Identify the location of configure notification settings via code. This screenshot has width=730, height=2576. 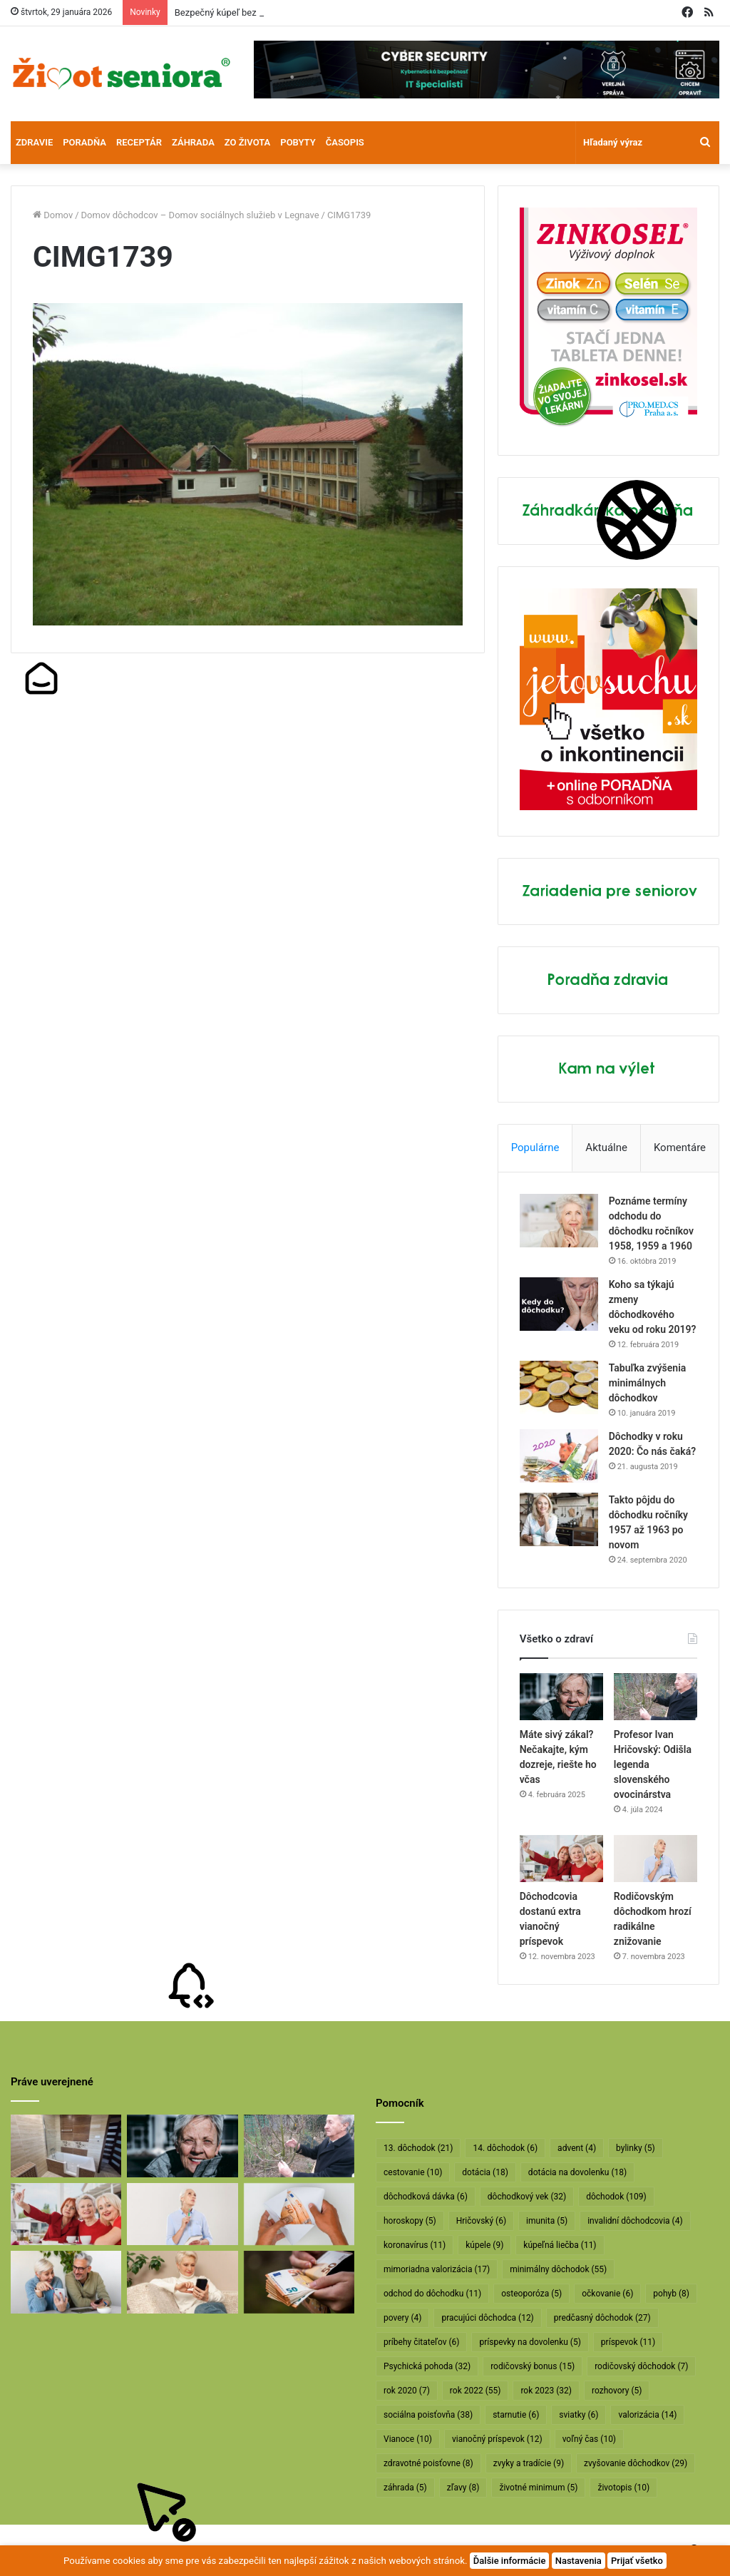
(189, 1985).